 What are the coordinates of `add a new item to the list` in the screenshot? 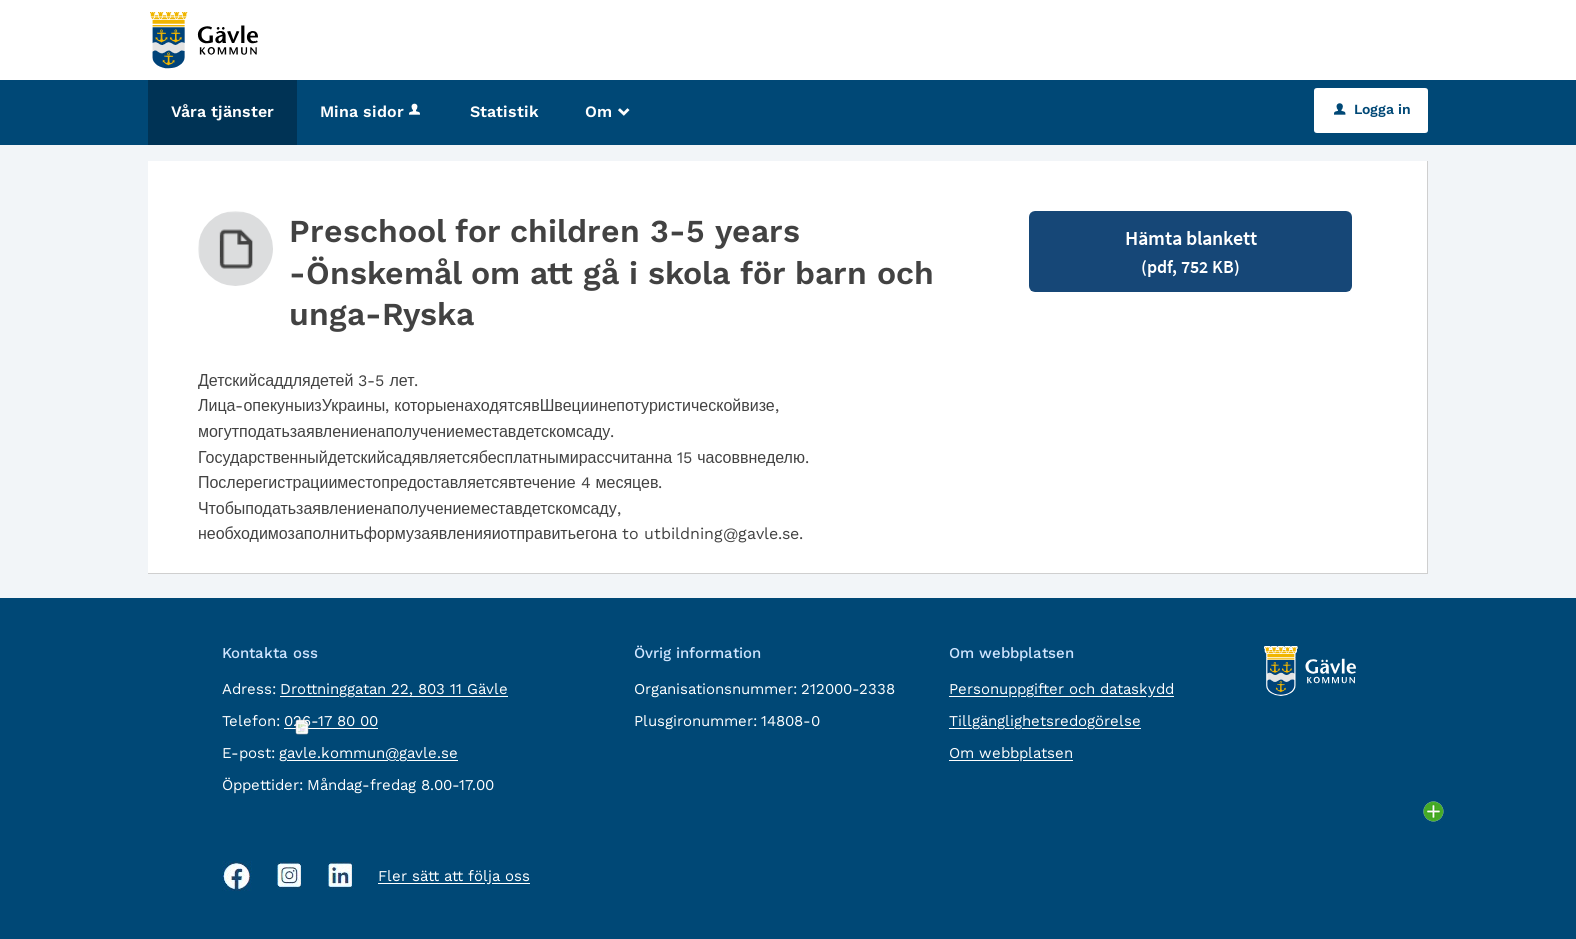 It's located at (1433, 811).